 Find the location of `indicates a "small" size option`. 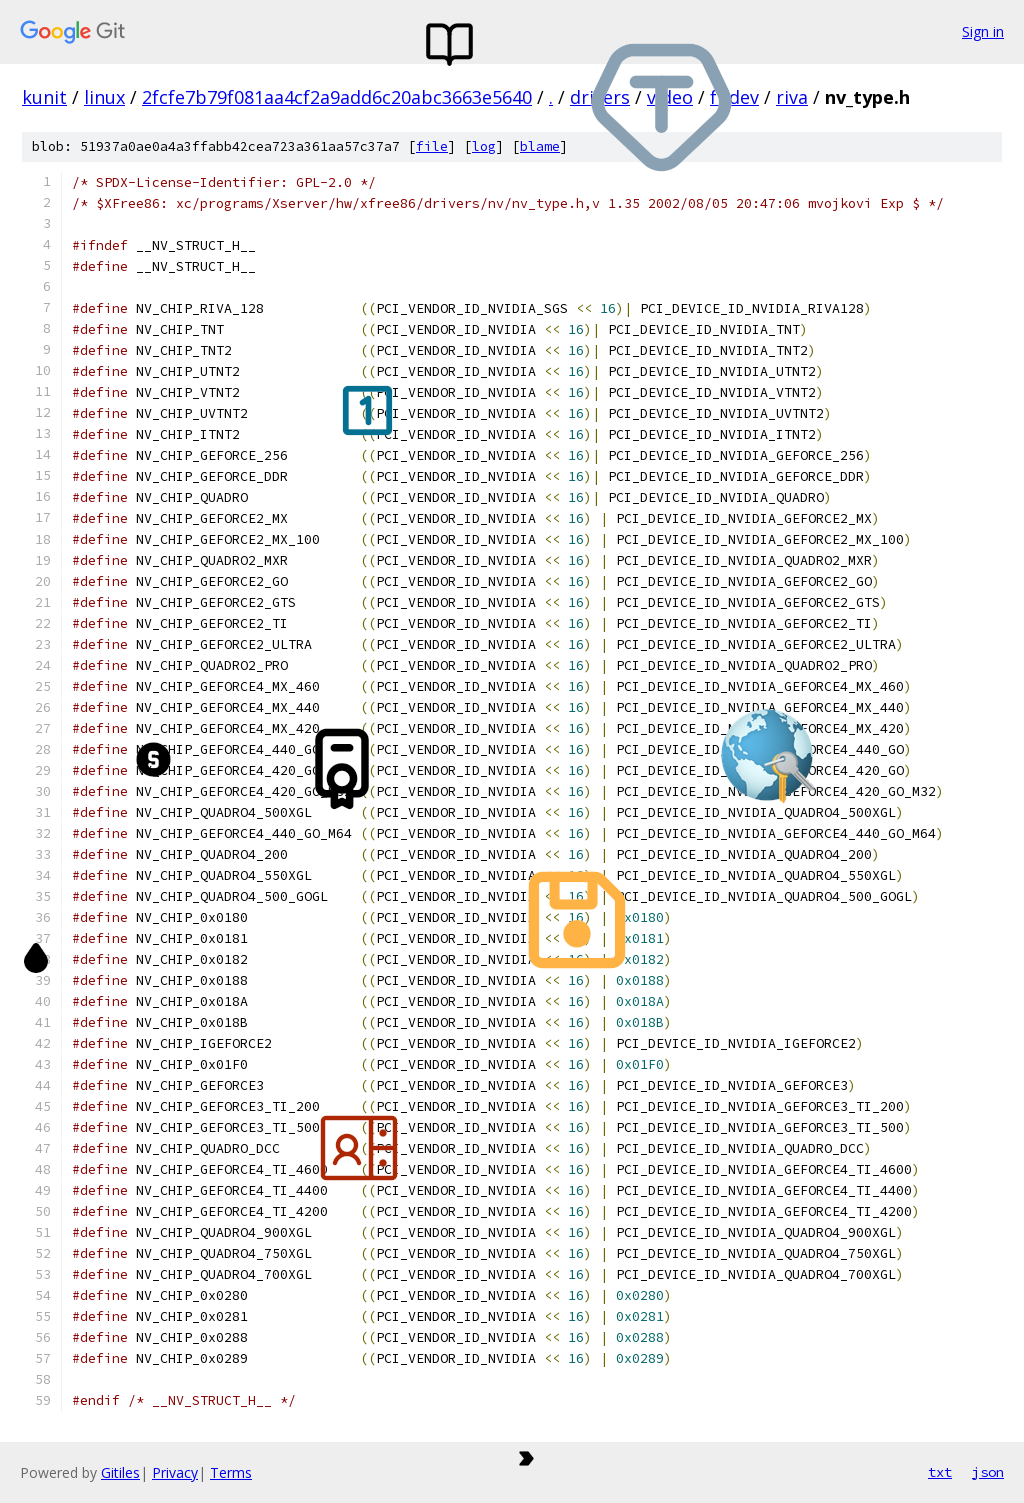

indicates a "small" size option is located at coordinates (153, 759).